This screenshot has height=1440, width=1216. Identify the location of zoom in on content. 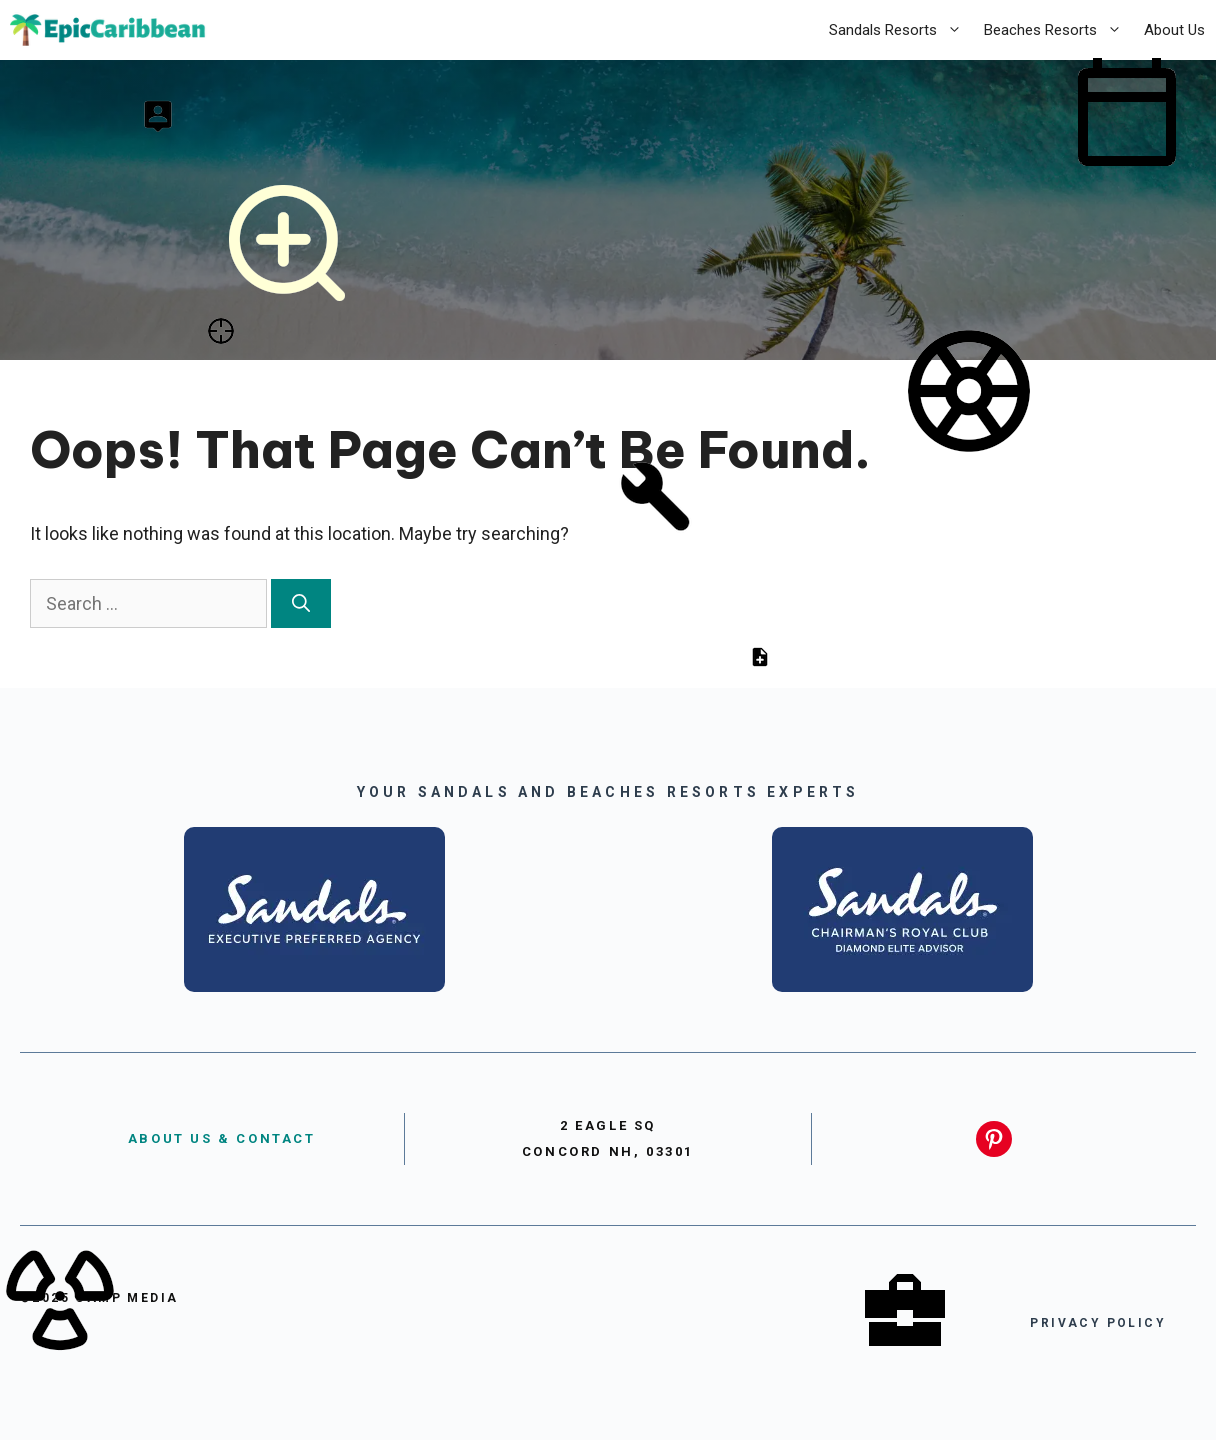
(287, 243).